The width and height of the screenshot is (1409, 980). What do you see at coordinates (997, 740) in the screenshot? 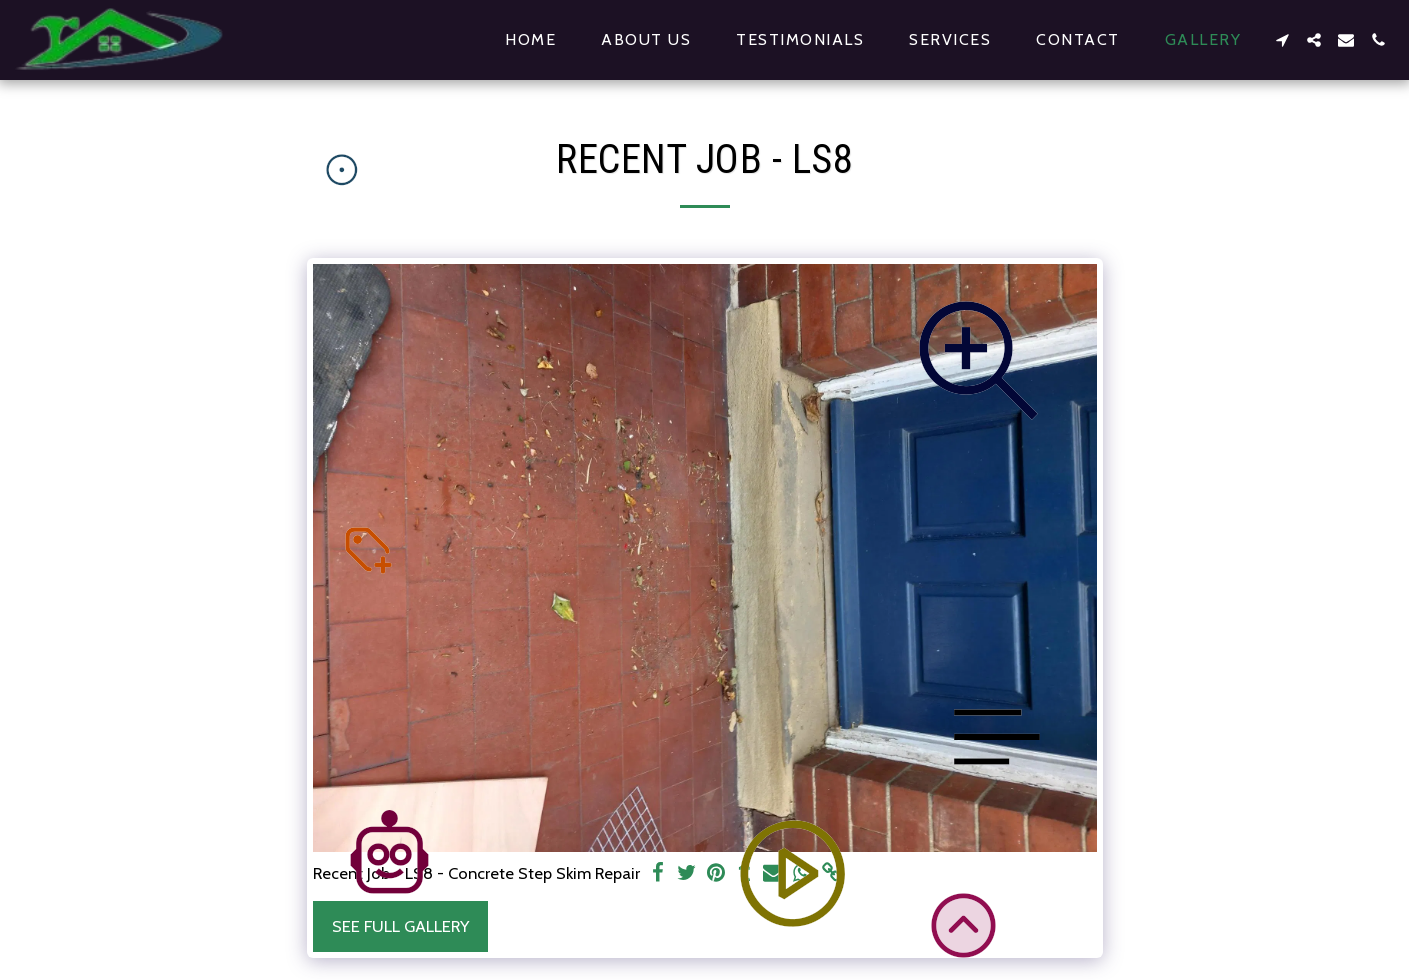
I see `select items from a list` at bounding box center [997, 740].